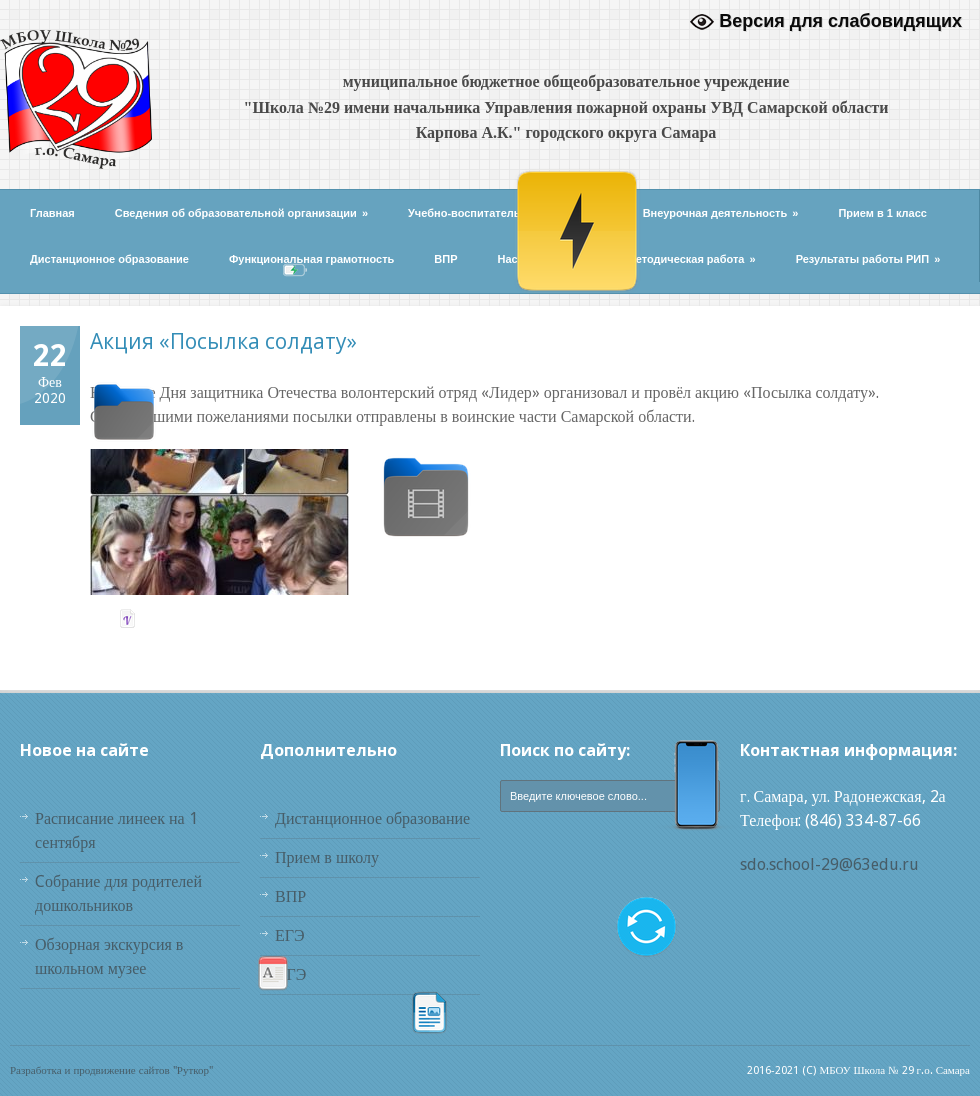 The height and width of the screenshot is (1096, 980). I want to click on connect to or manage your iPhone, so click(696, 785).